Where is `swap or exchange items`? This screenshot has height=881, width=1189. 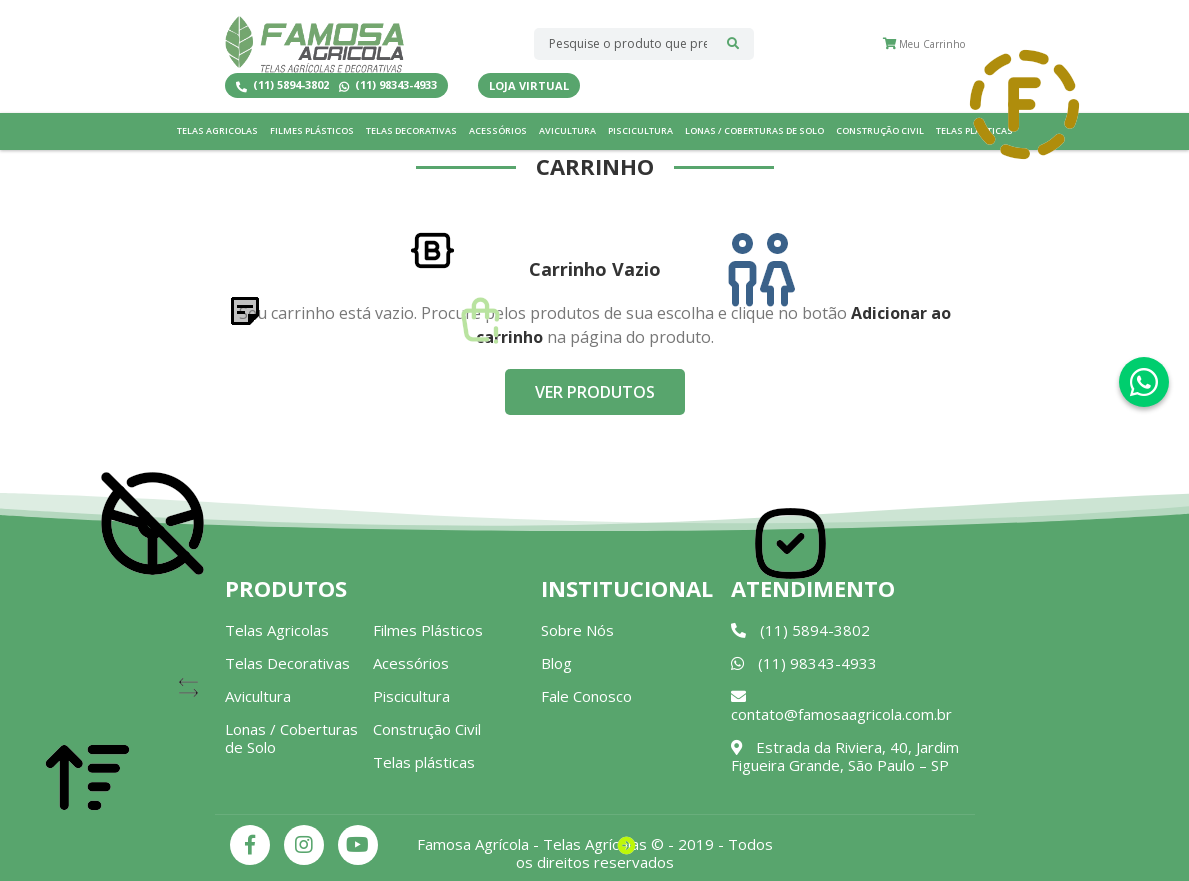
swap or exchange items is located at coordinates (188, 687).